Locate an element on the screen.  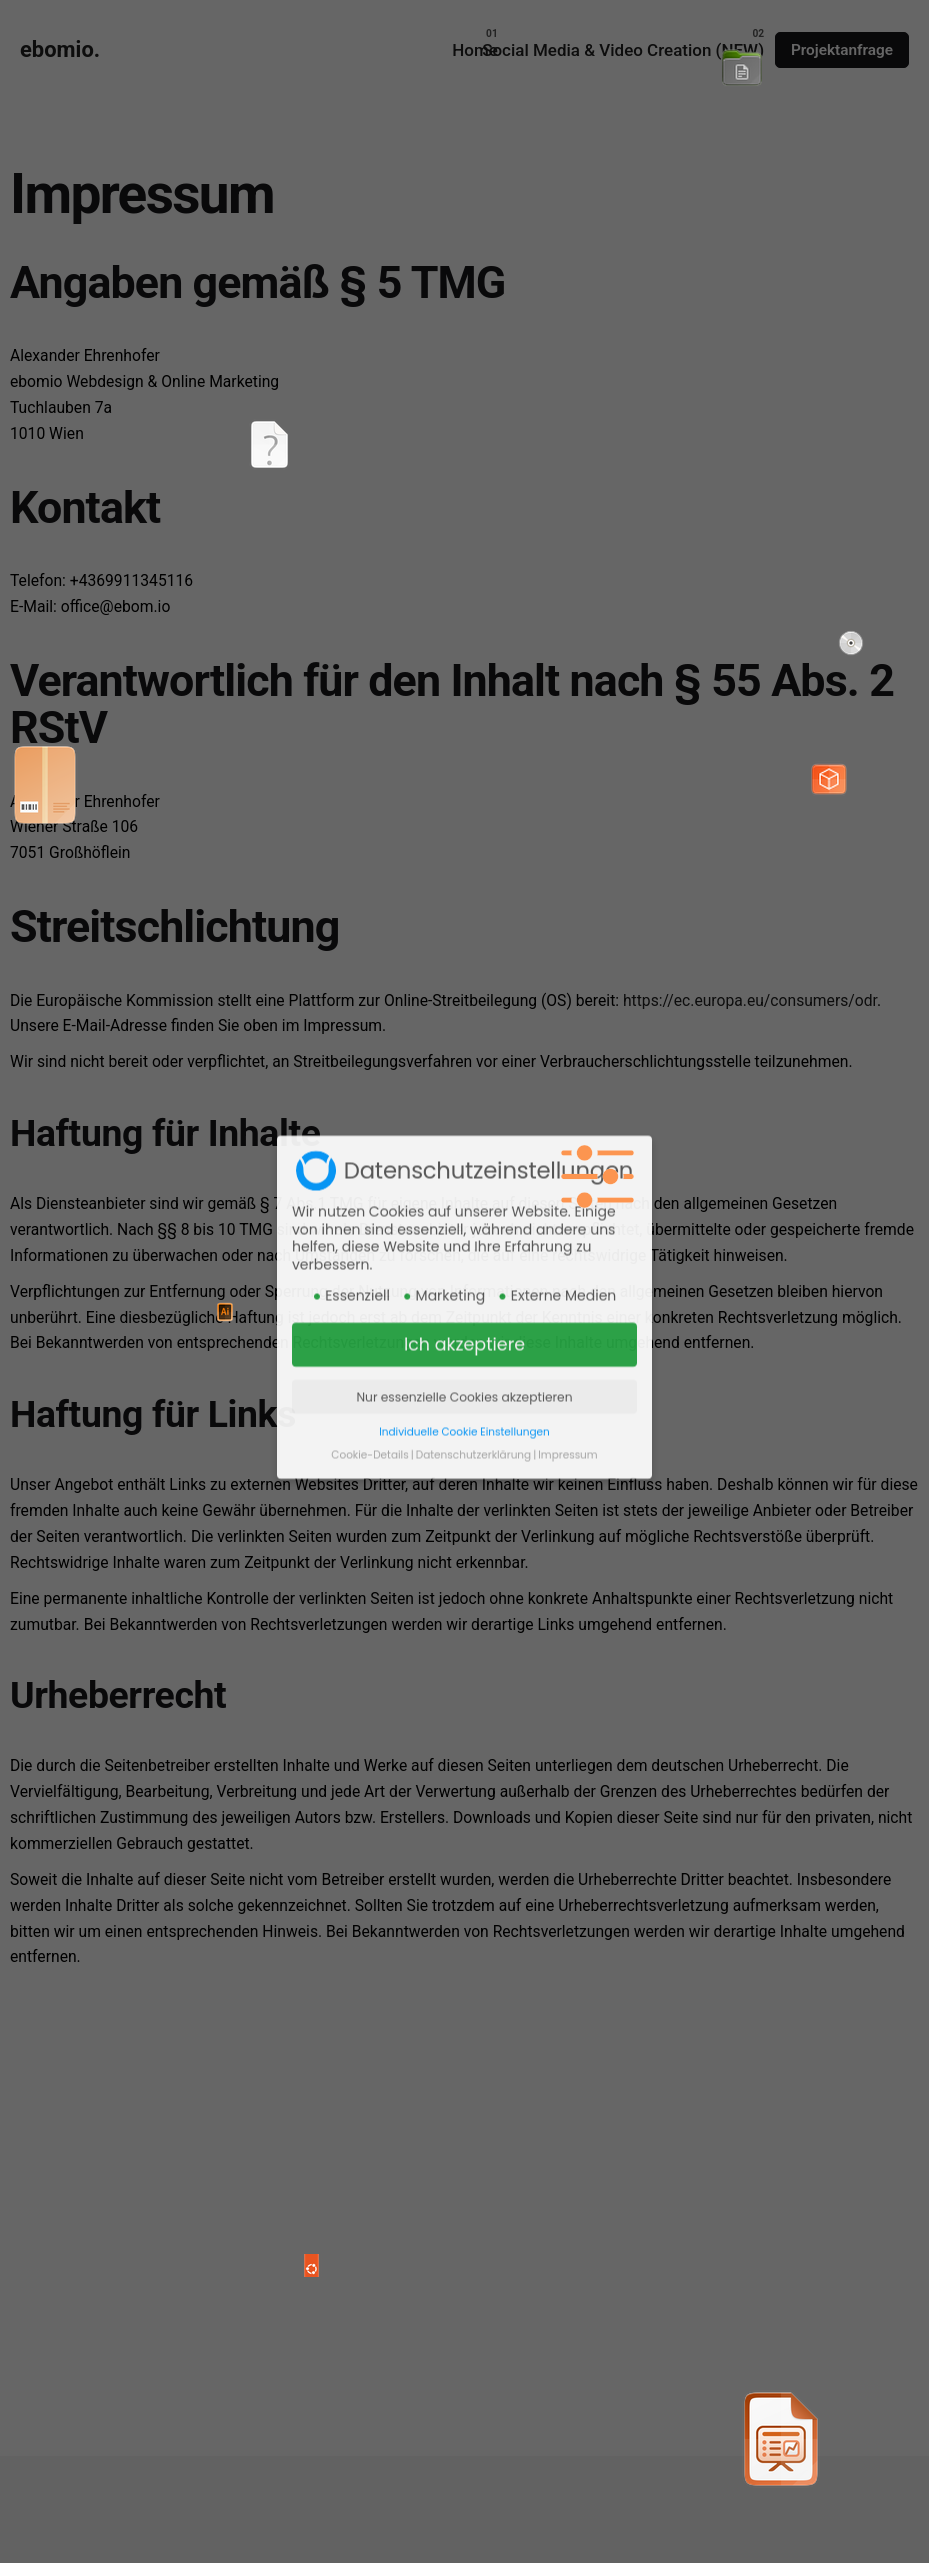
compressed or archived file type indicator is located at coordinates (45, 785).